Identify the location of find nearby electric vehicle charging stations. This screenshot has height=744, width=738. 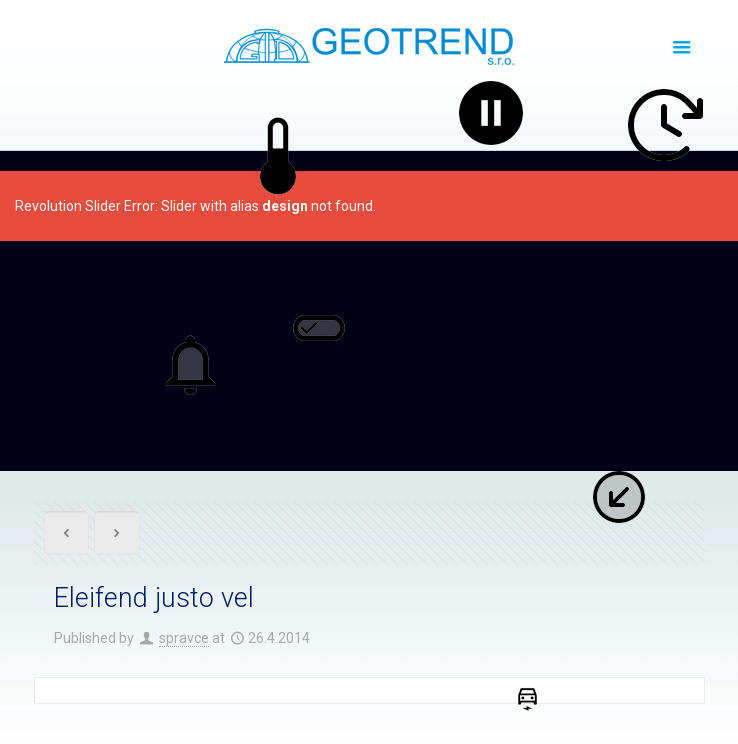
(527, 699).